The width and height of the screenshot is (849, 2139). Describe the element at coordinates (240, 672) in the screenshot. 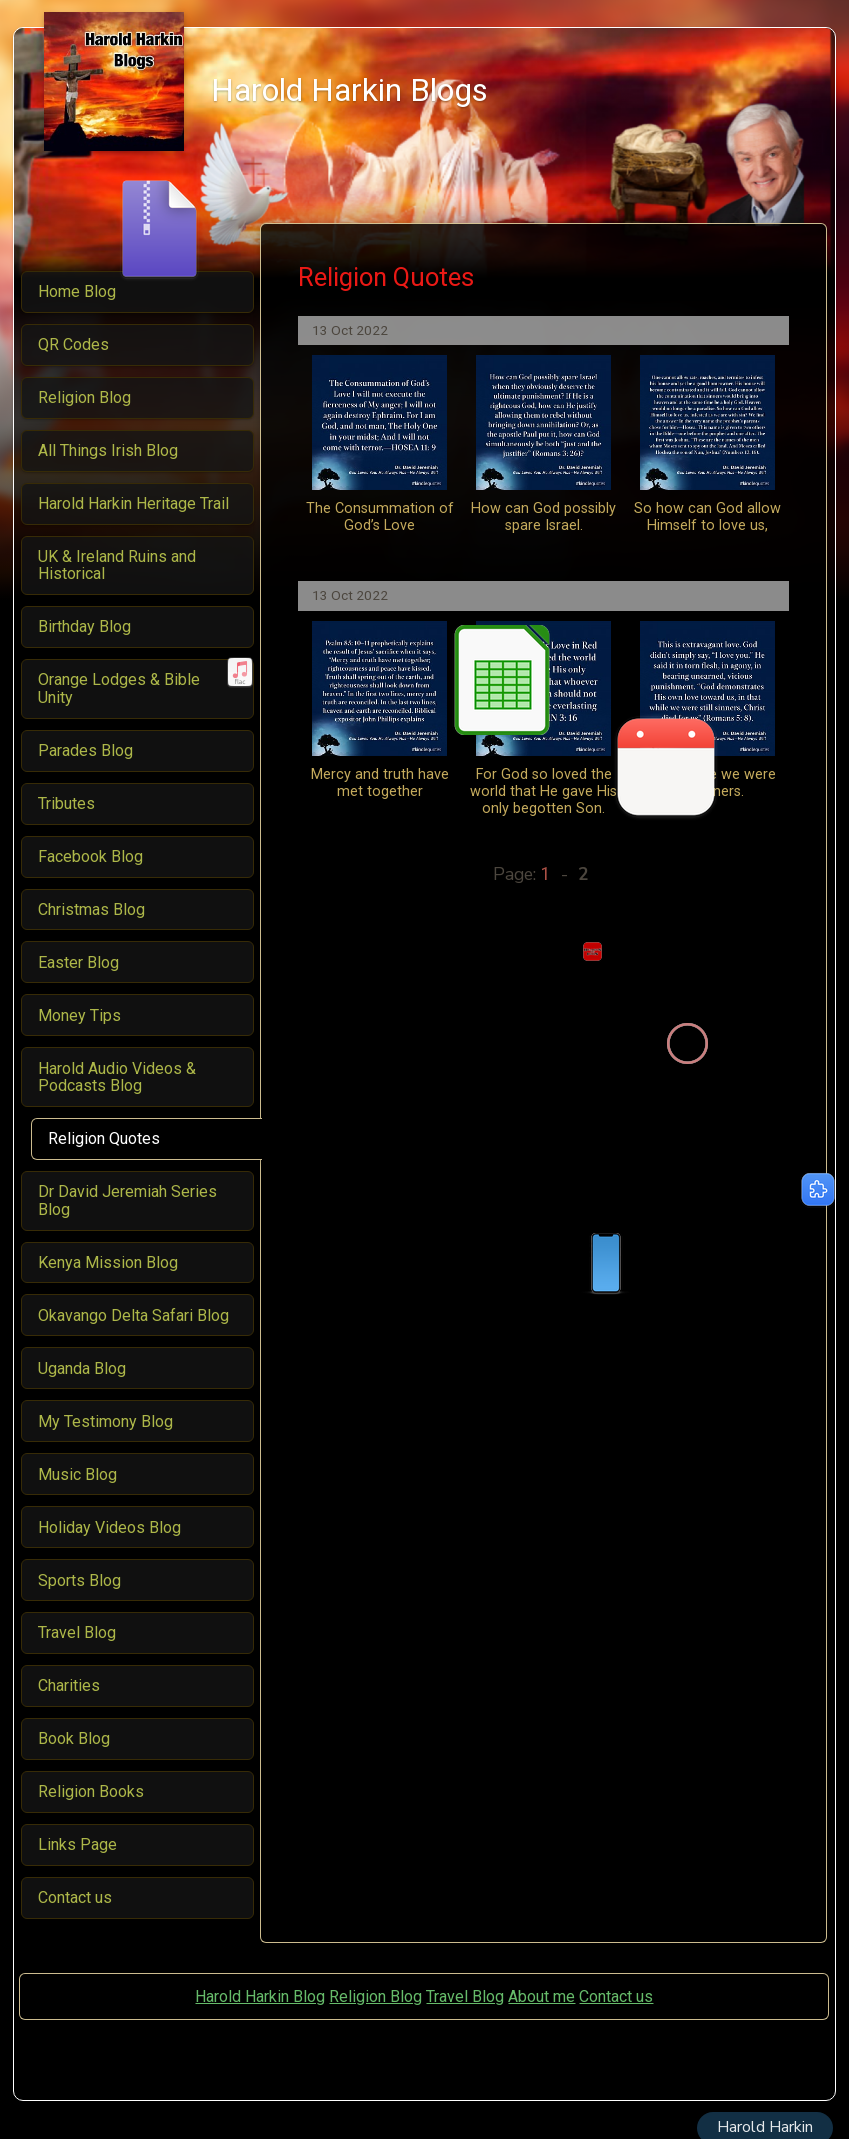

I see `a flac audio file` at that location.